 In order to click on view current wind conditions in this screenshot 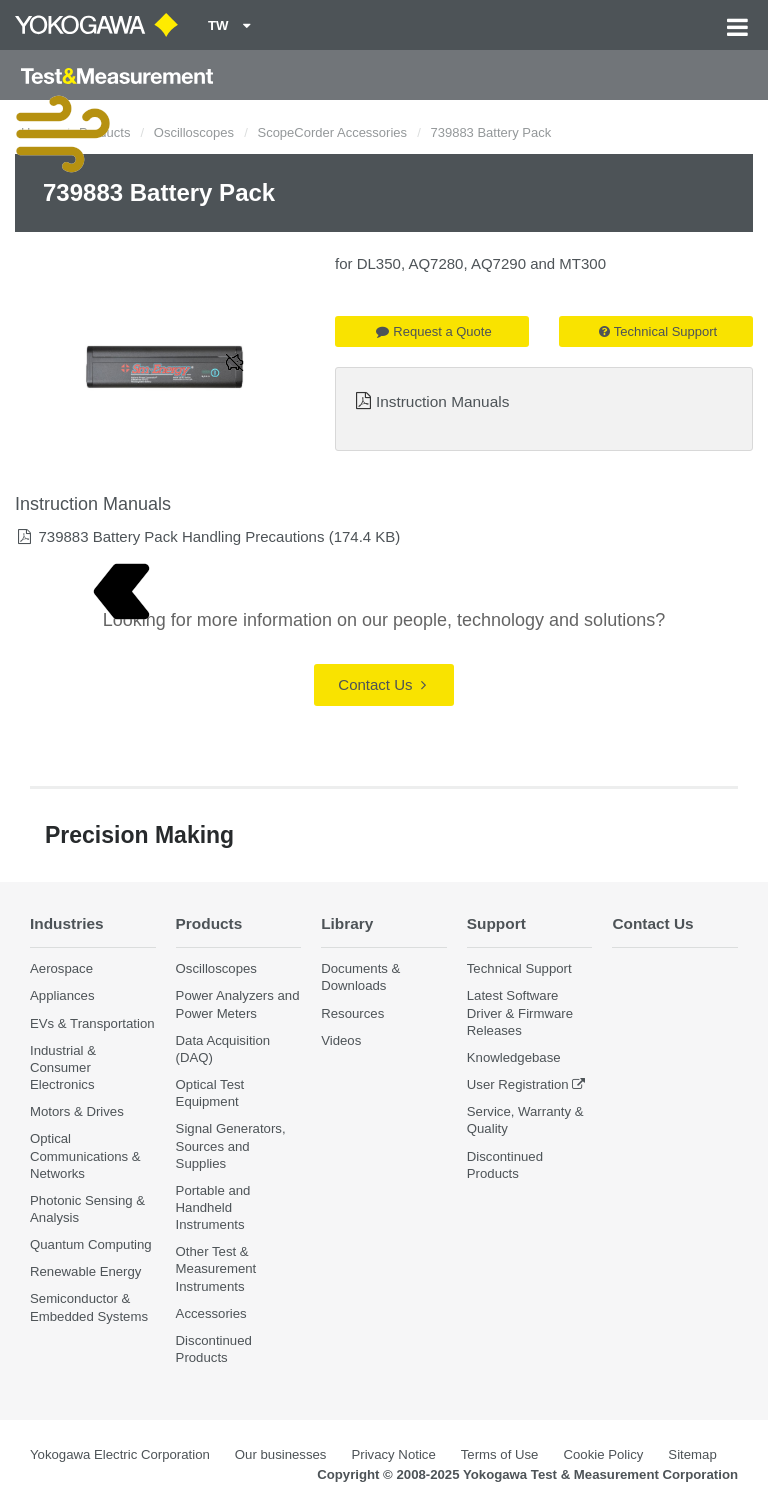, I will do `click(63, 134)`.